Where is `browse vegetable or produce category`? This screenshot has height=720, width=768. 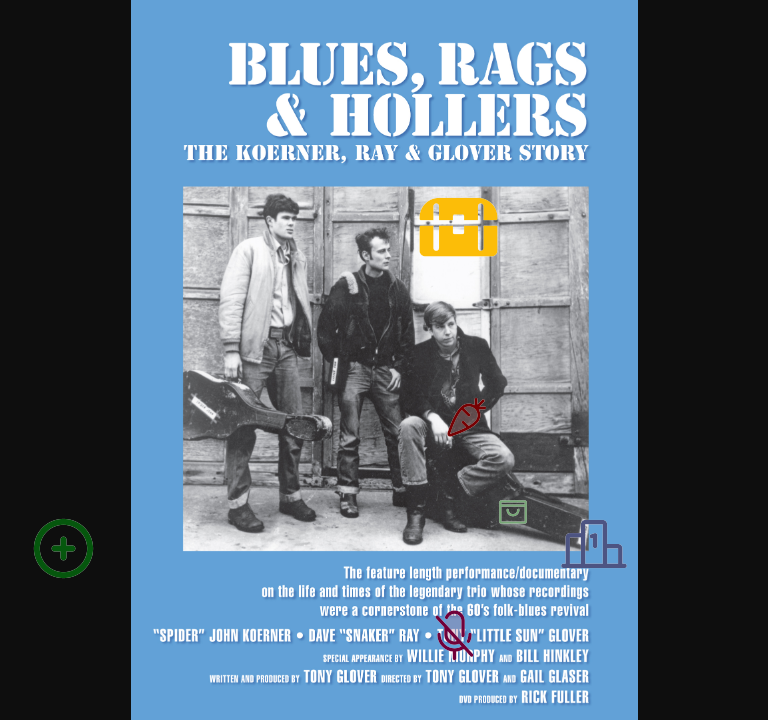
browse vegetable or produce category is located at coordinates (466, 418).